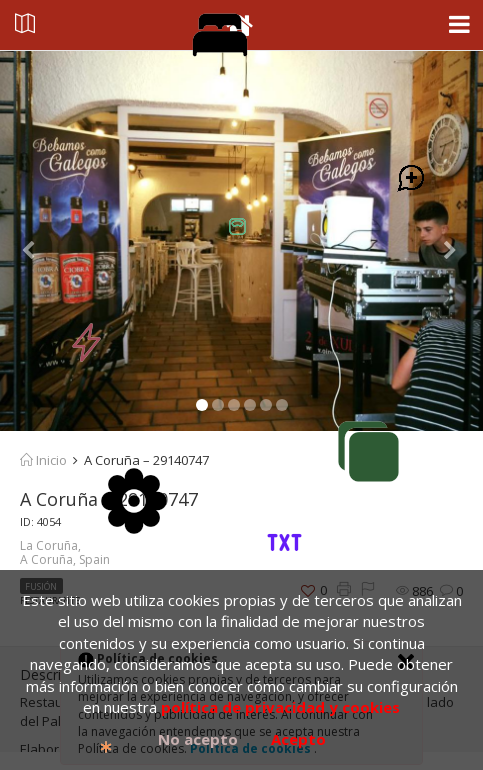 This screenshot has height=770, width=483. I want to click on access garden or plant care features, so click(134, 501).